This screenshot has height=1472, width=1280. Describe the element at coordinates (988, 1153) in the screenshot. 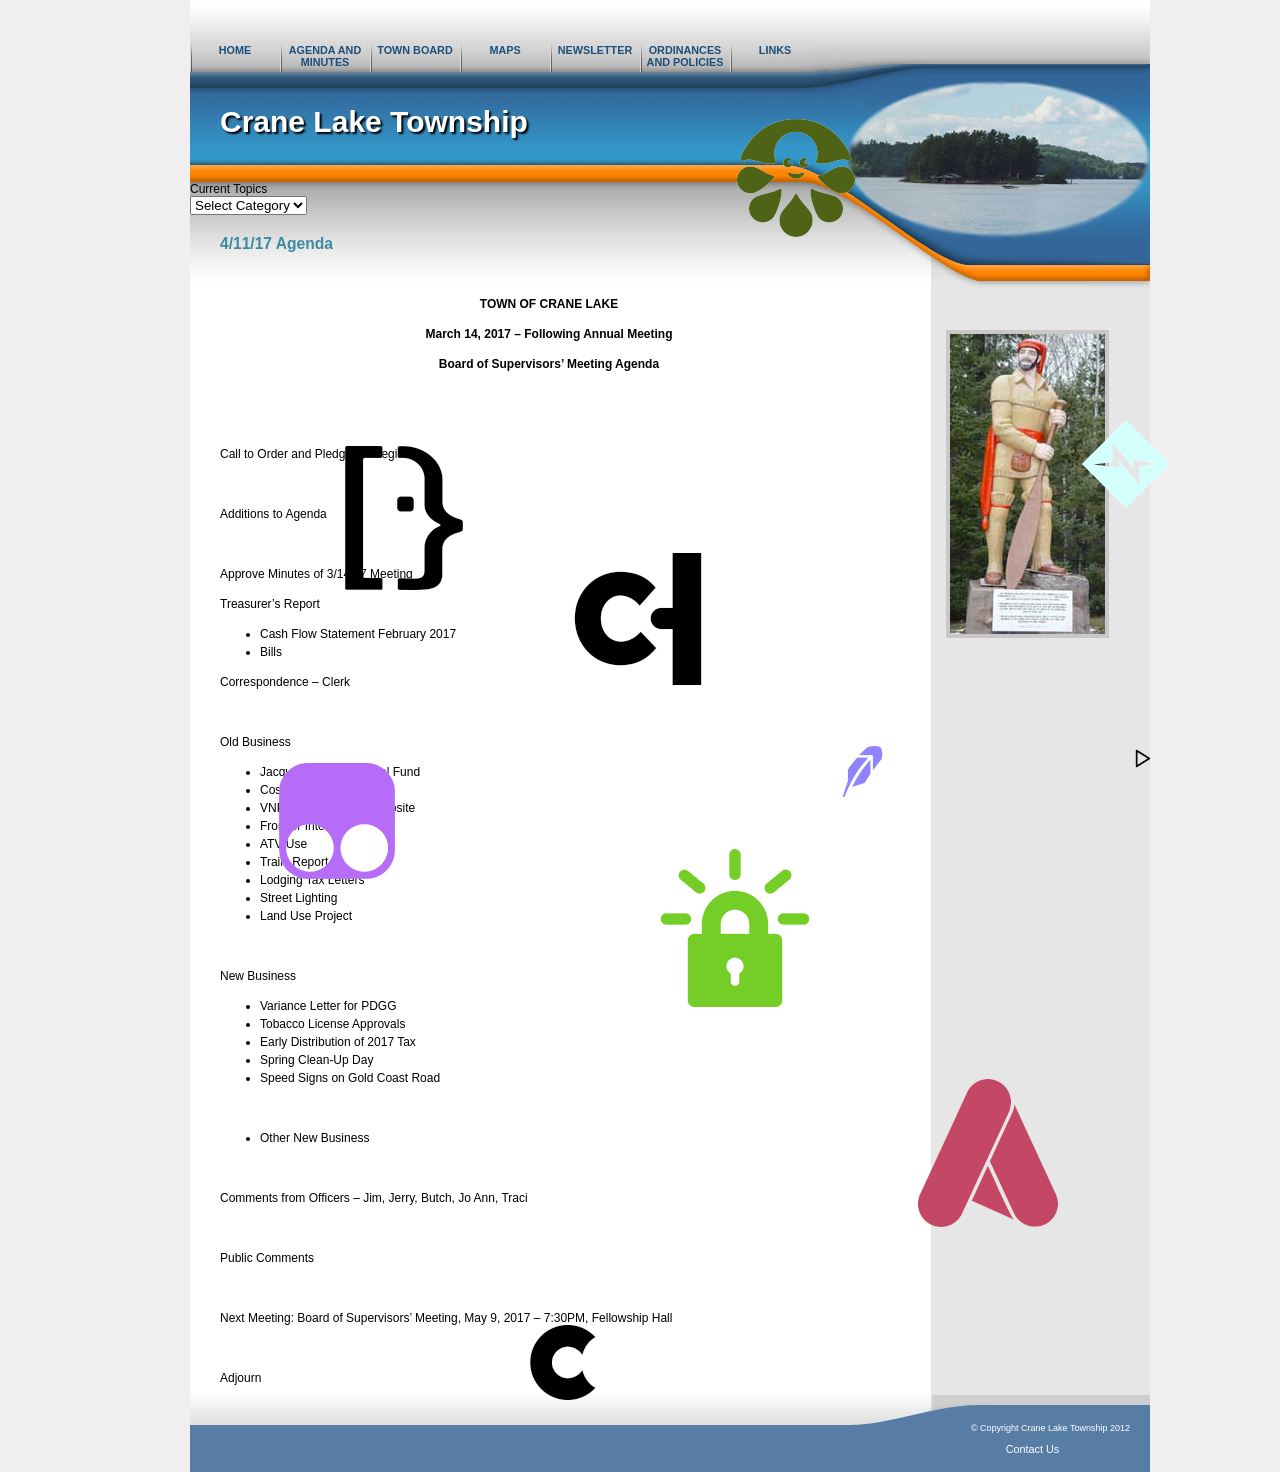

I see `Eclipse Adoptium logo` at that location.